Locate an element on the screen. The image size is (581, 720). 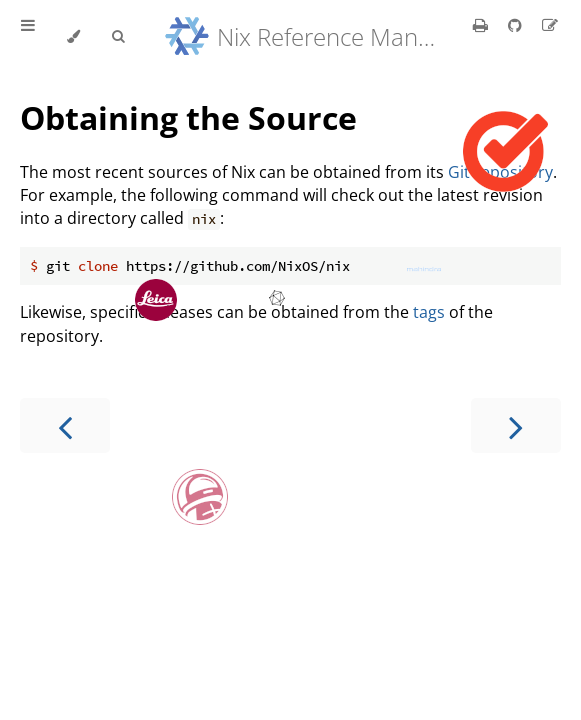
leica camera brand logo is located at coordinates (156, 300).